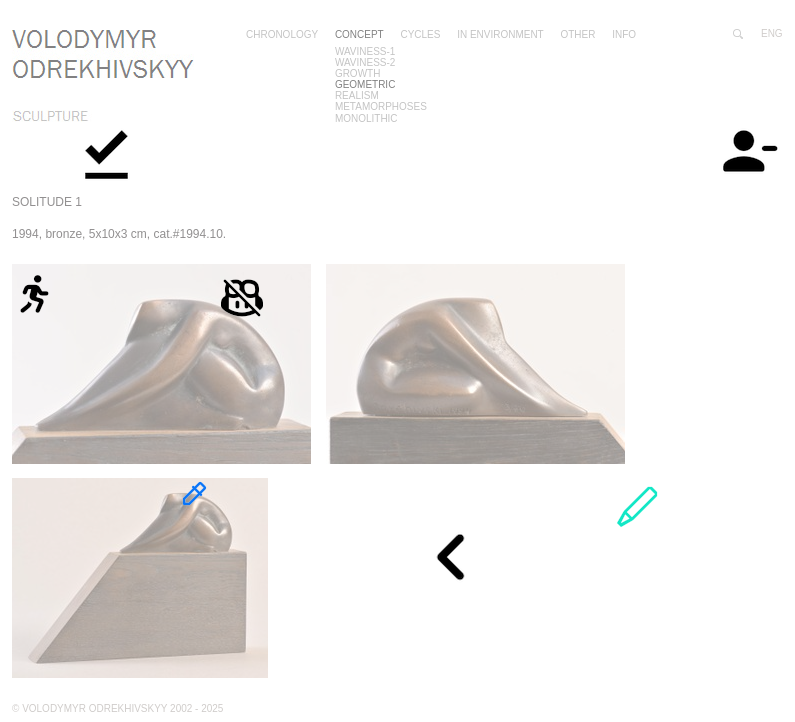 The image size is (795, 722). Describe the element at coordinates (749, 151) in the screenshot. I see `remove a contact or friend` at that location.